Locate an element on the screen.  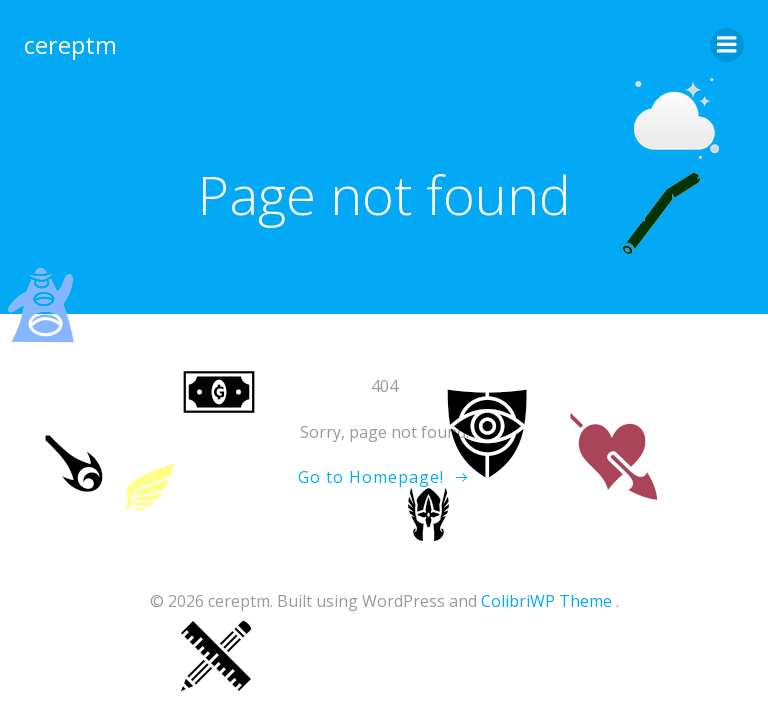
indicates a match or romantic connection in a dating app is located at coordinates (614, 456).